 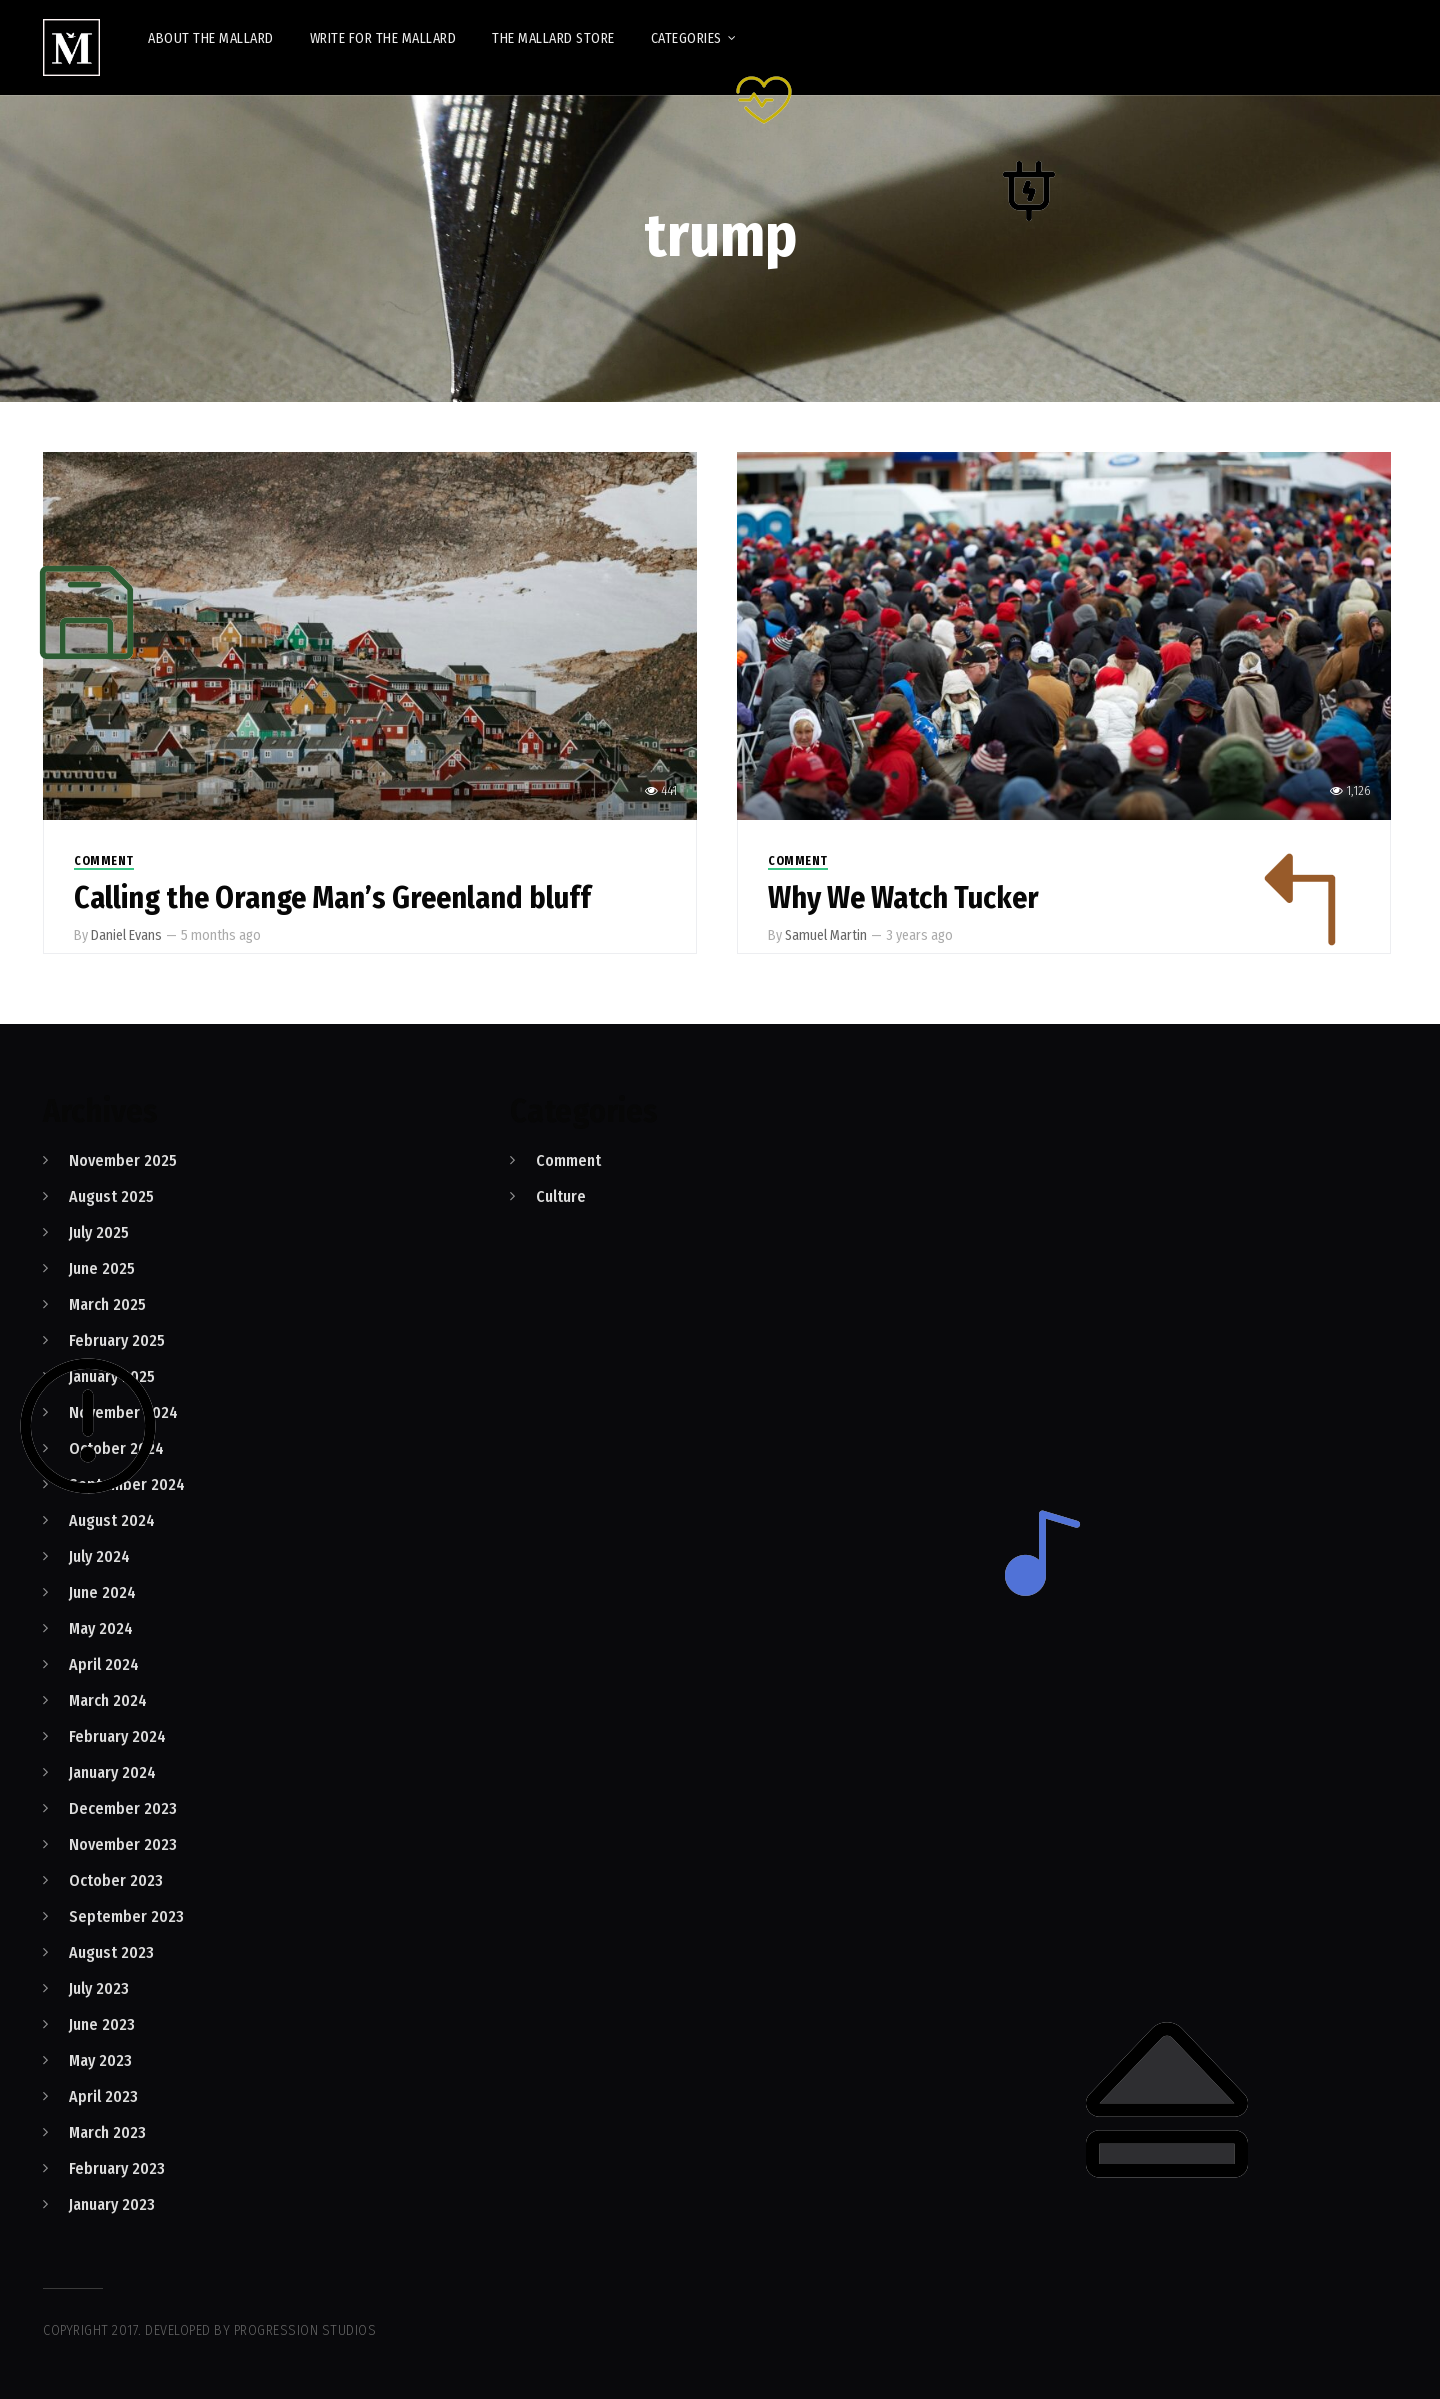 What do you see at coordinates (1167, 2110) in the screenshot?
I see `eject media or disc` at bounding box center [1167, 2110].